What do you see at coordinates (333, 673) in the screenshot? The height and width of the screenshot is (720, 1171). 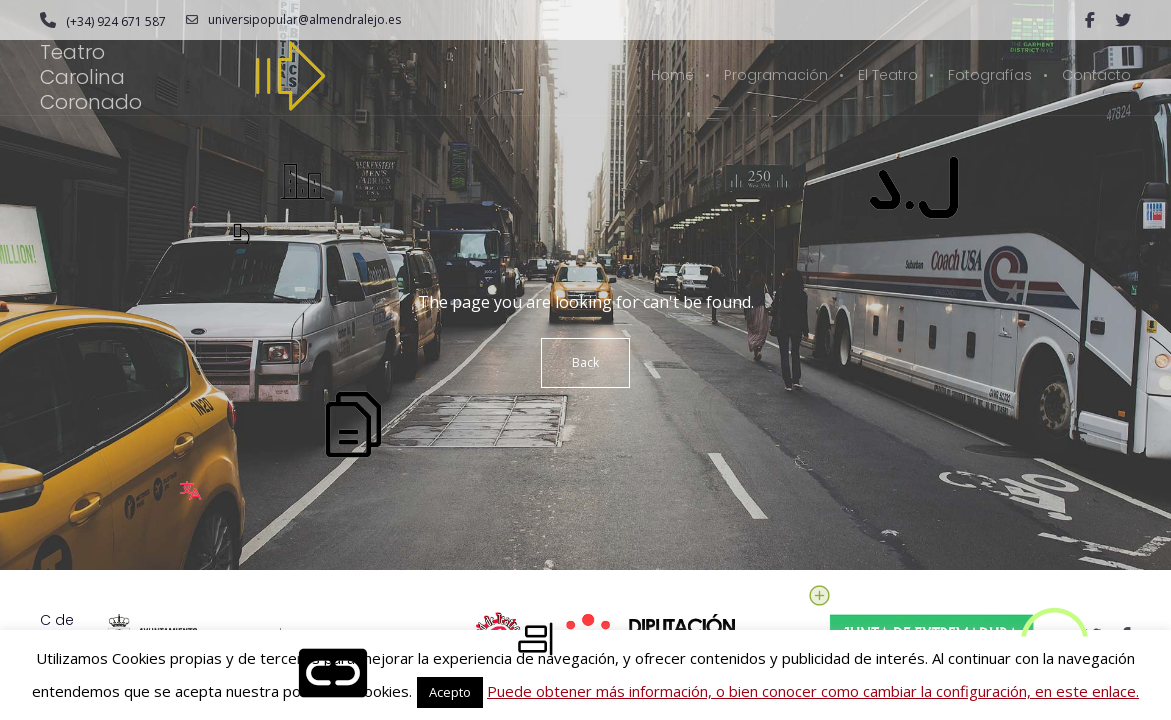 I see `unlink or disconnect a shared resource` at bounding box center [333, 673].